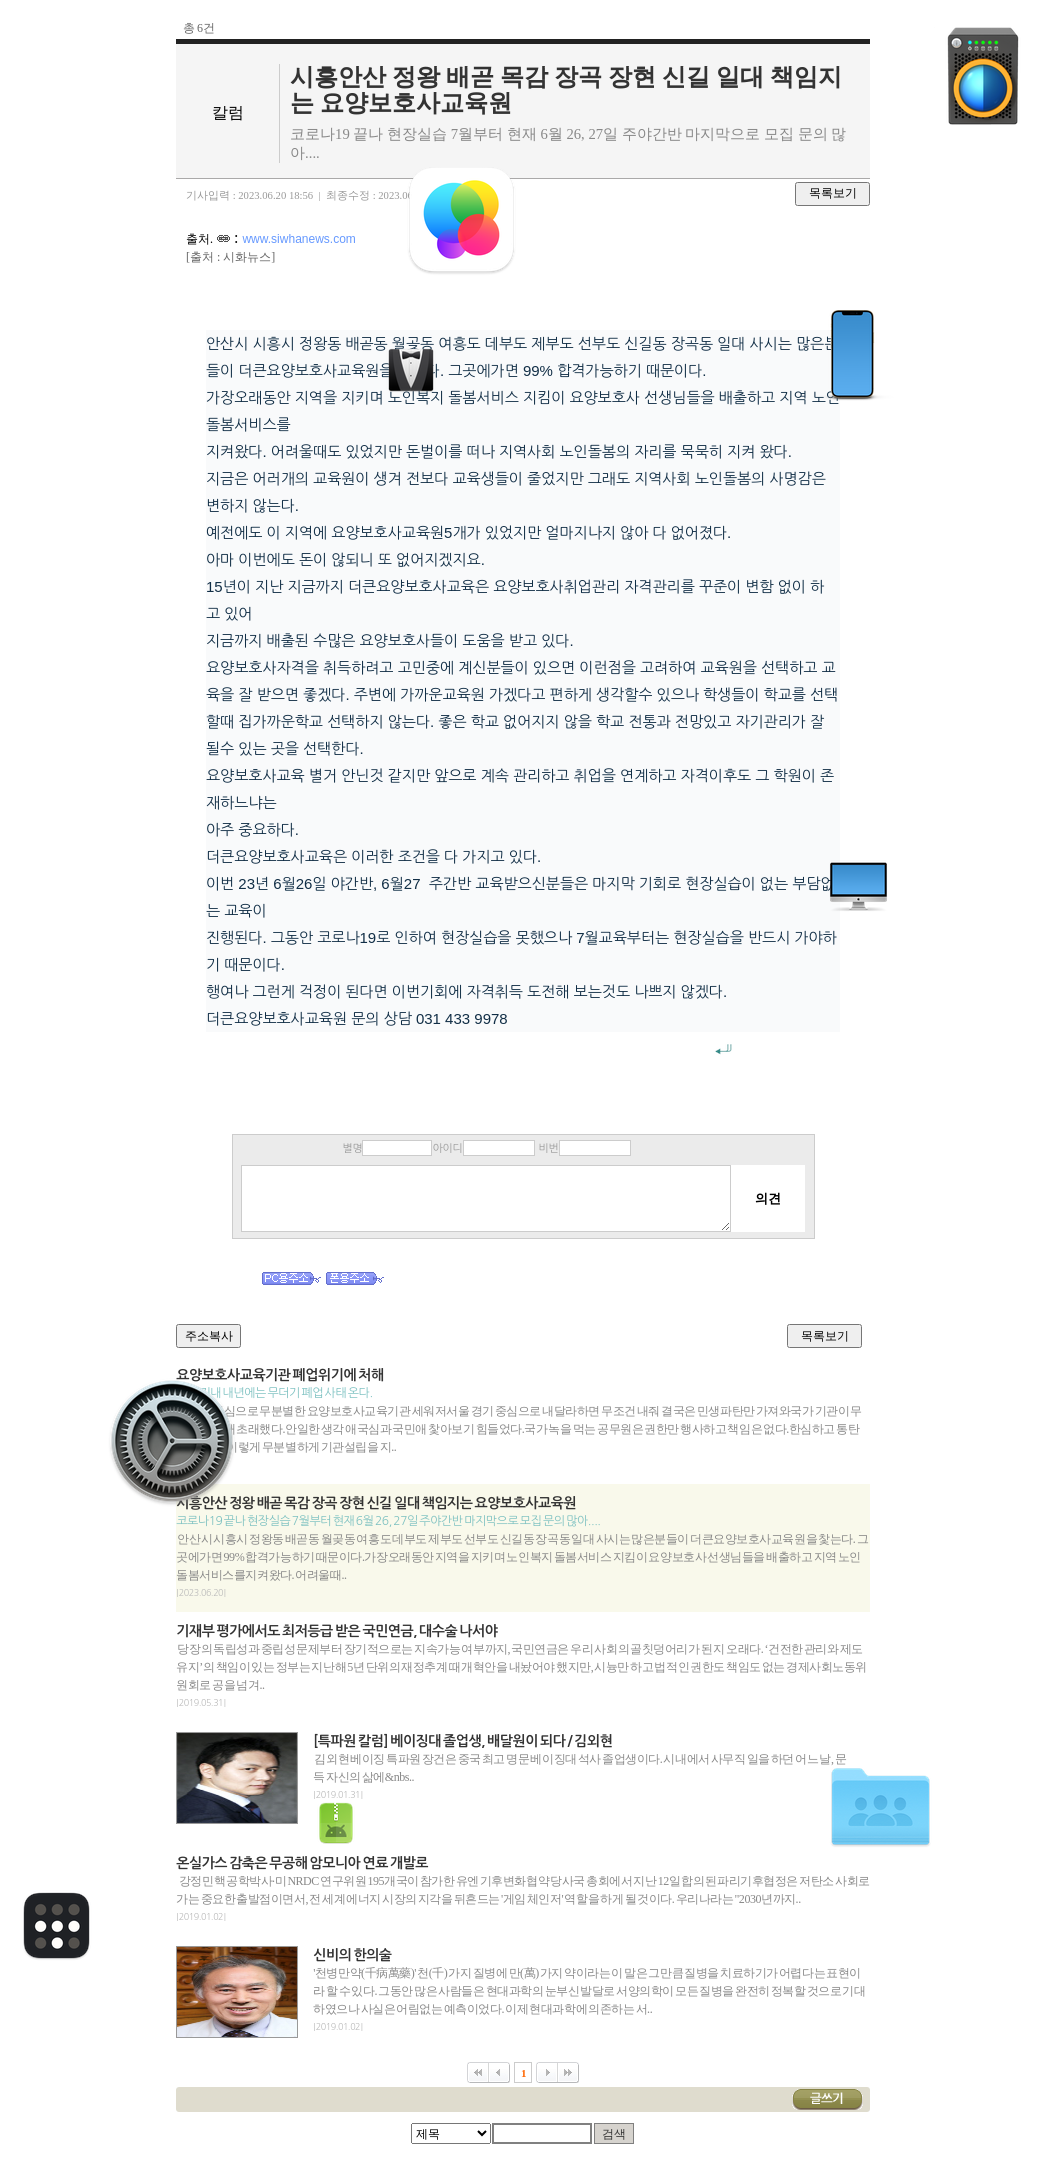  What do you see at coordinates (461, 219) in the screenshot?
I see `open Game Center settings` at bounding box center [461, 219].